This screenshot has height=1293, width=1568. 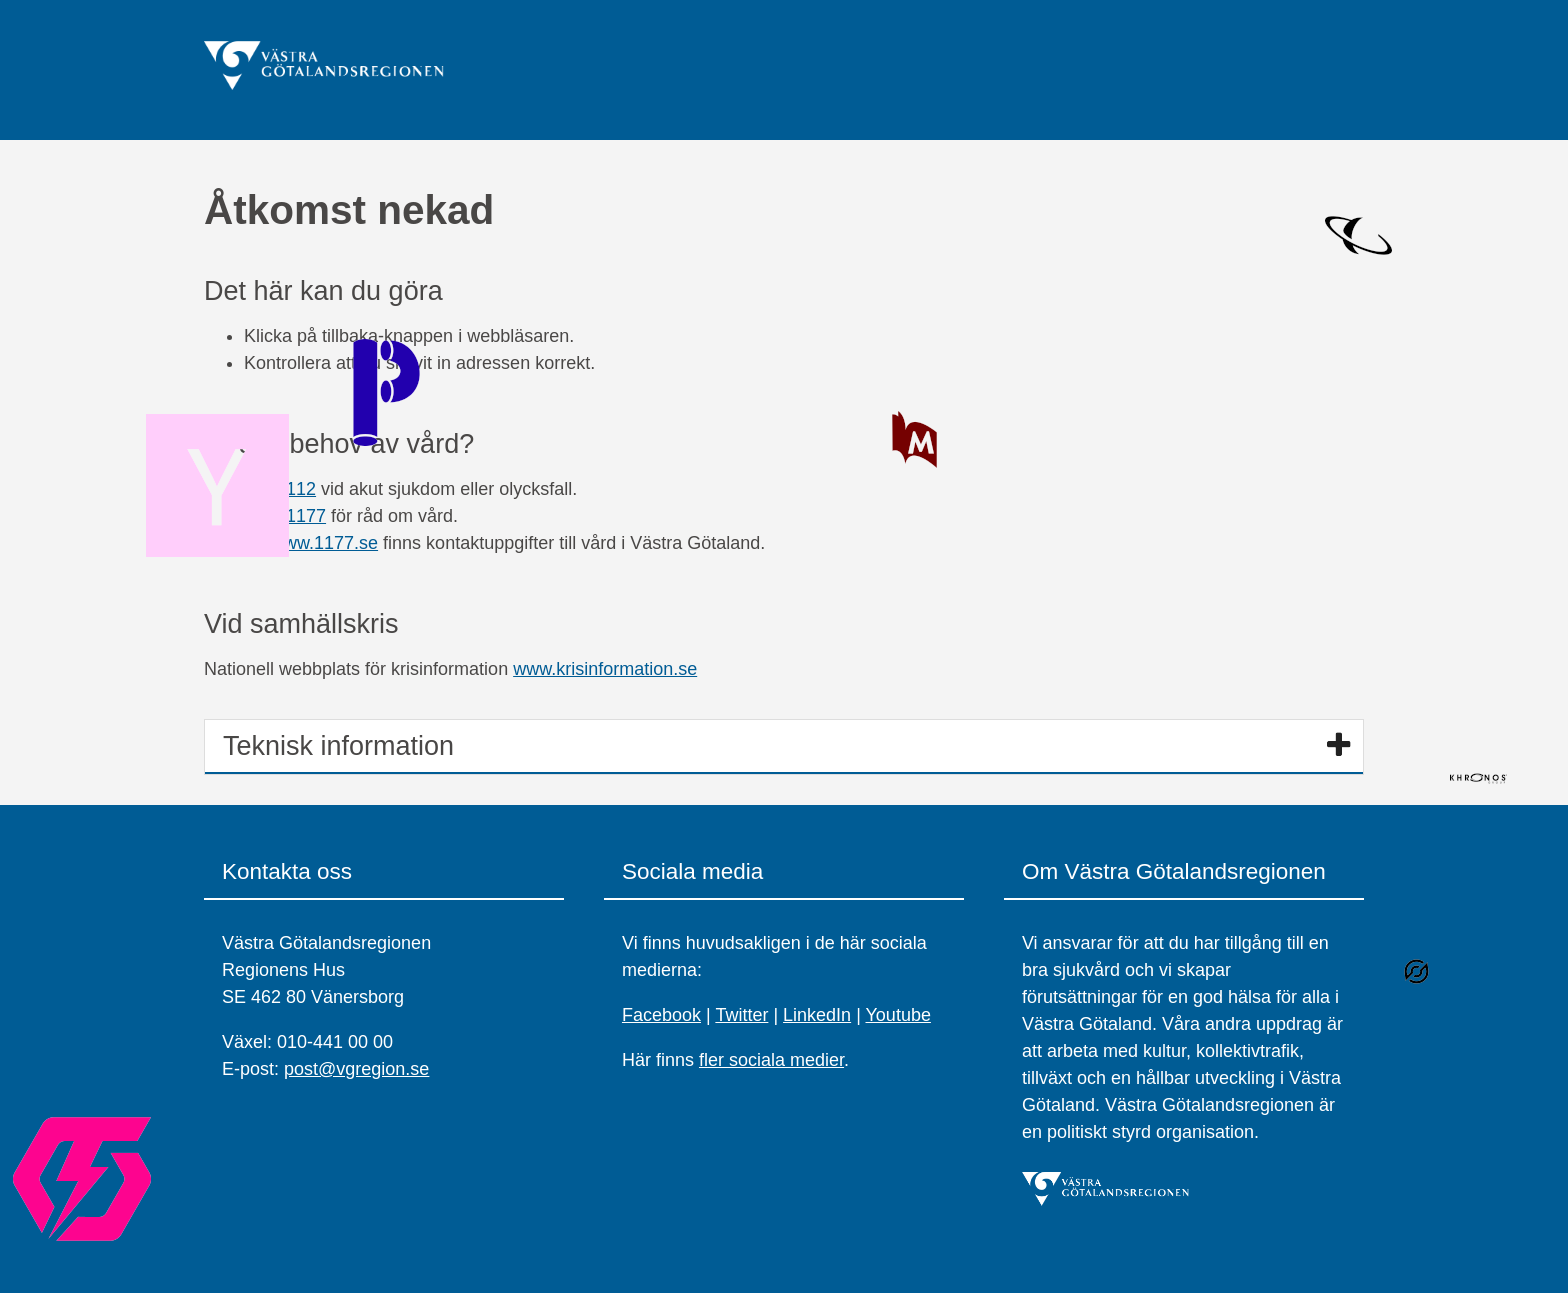 I want to click on visit the thunderstore mod repository, so click(x=82, y=1179).